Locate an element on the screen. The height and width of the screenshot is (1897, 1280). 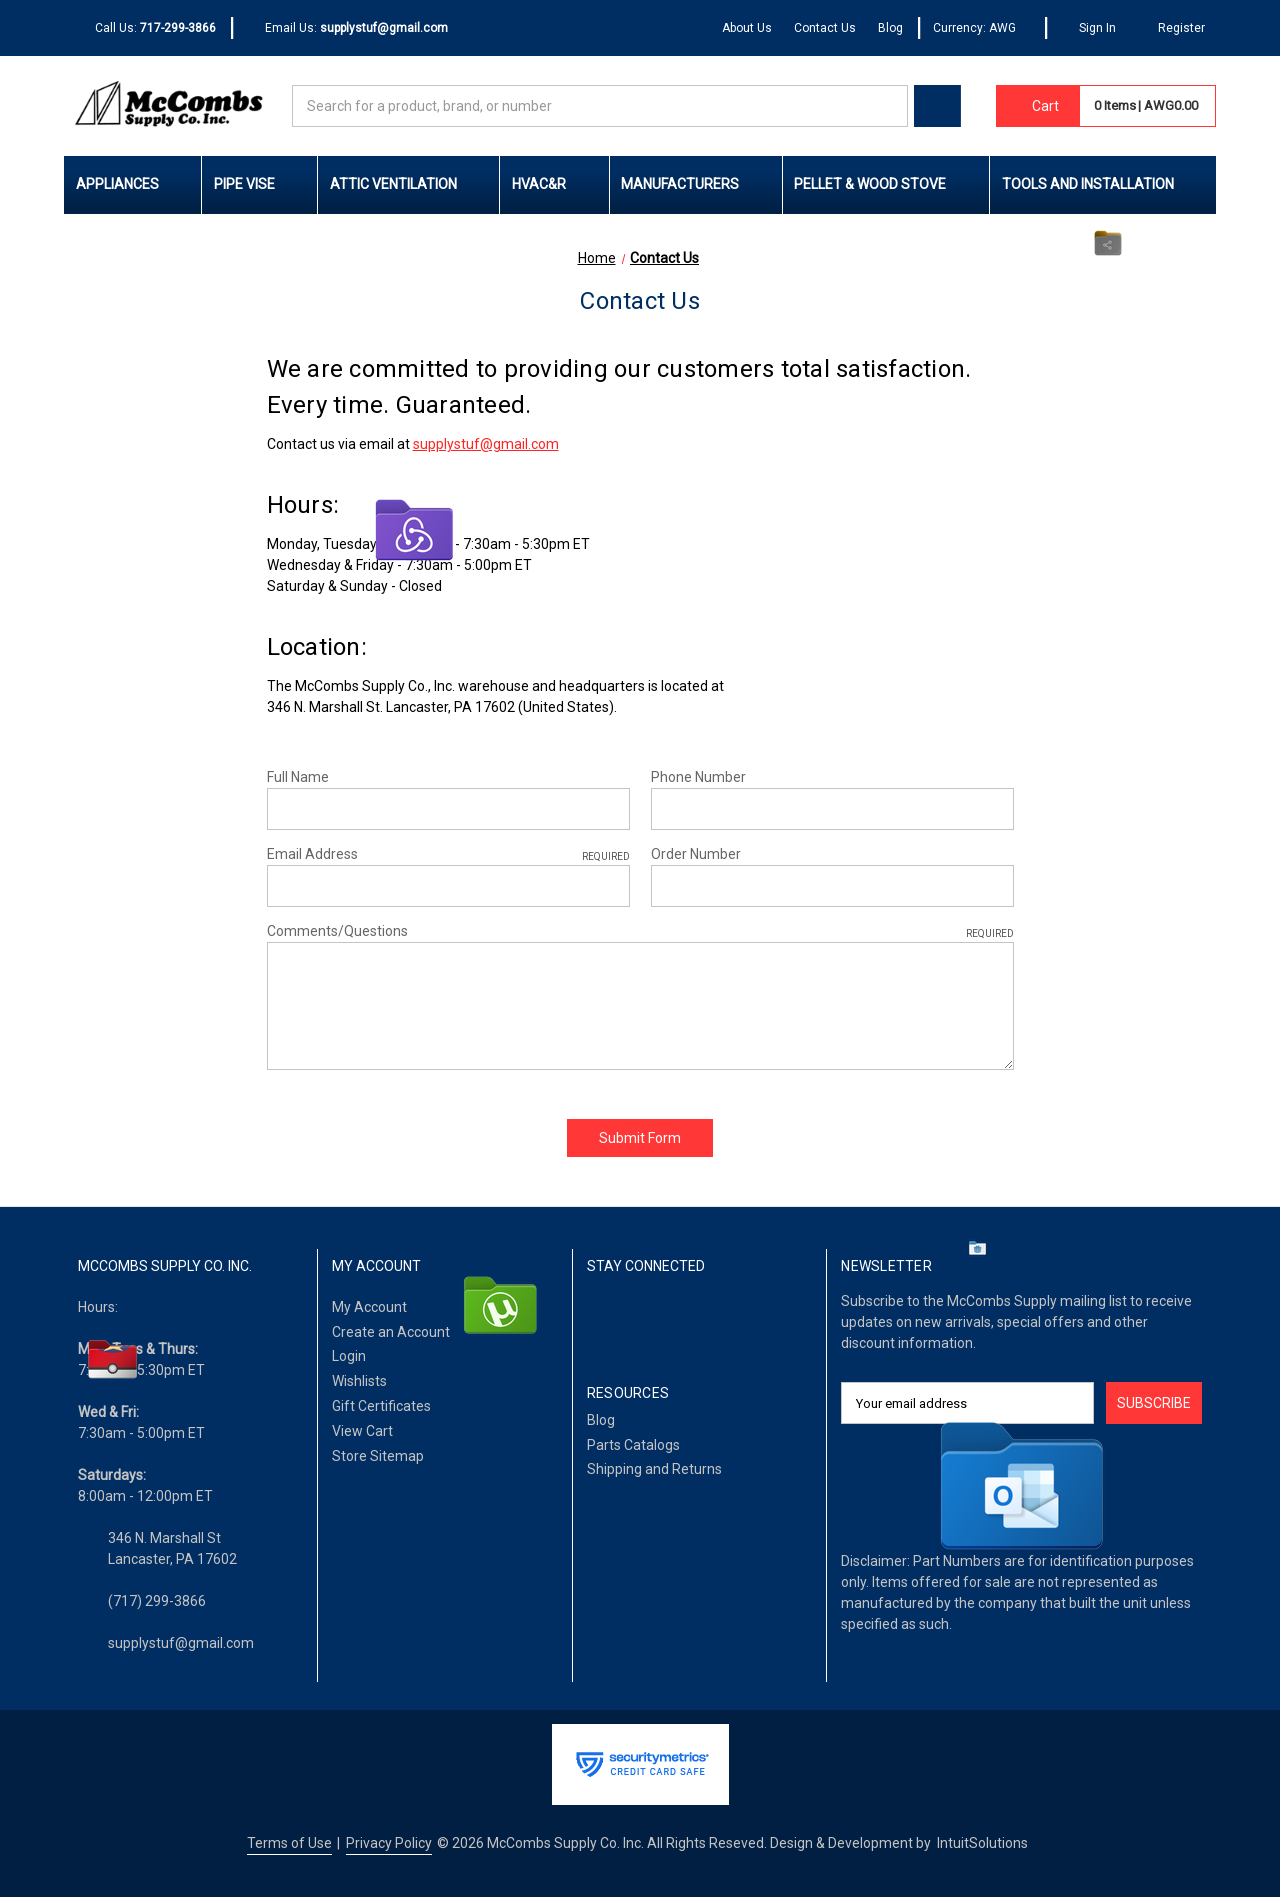
open folder containing microsoft outlook files is located at coordinates (1021, 1490).